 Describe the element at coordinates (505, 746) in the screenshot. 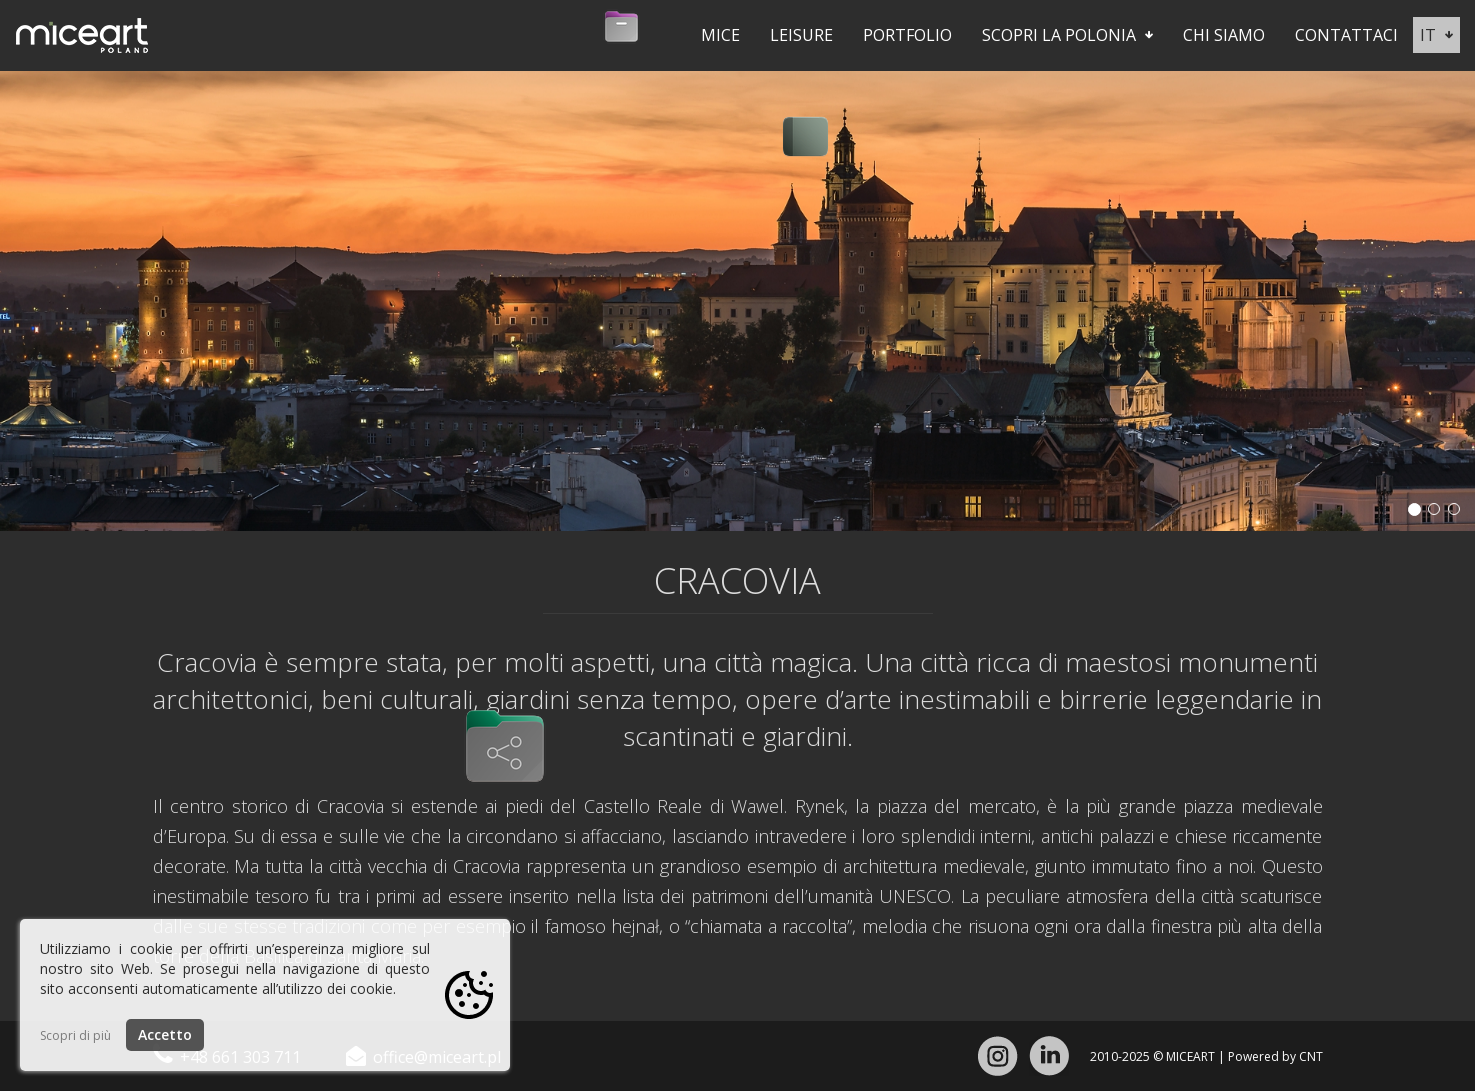

I see `open your public shared folder` at that location.